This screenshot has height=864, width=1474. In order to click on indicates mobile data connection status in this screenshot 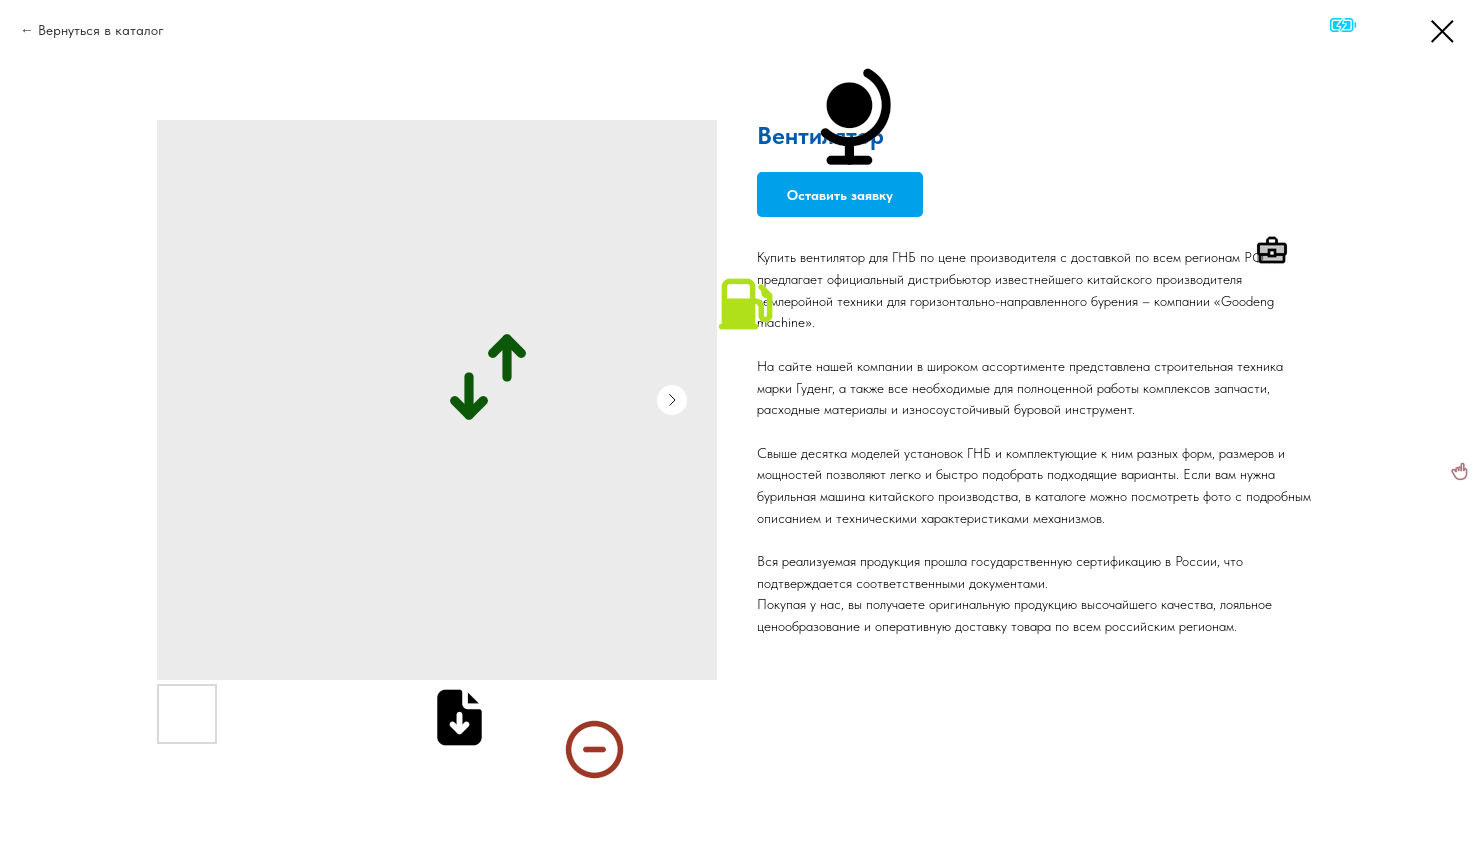, I will do `click(488, 377)`.